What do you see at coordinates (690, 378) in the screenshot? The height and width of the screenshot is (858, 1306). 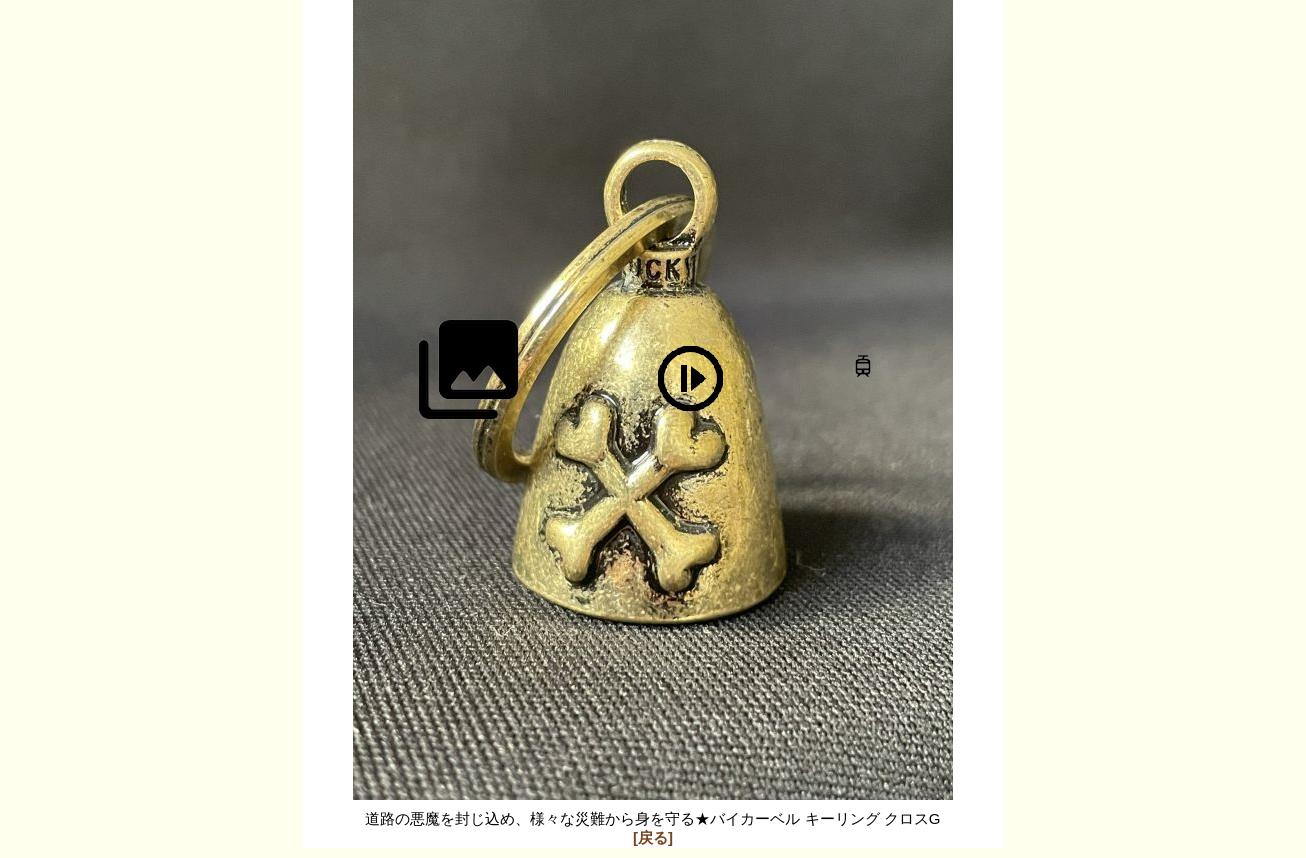 I see `skip to next track or media item` at bounding box center [690, 378].